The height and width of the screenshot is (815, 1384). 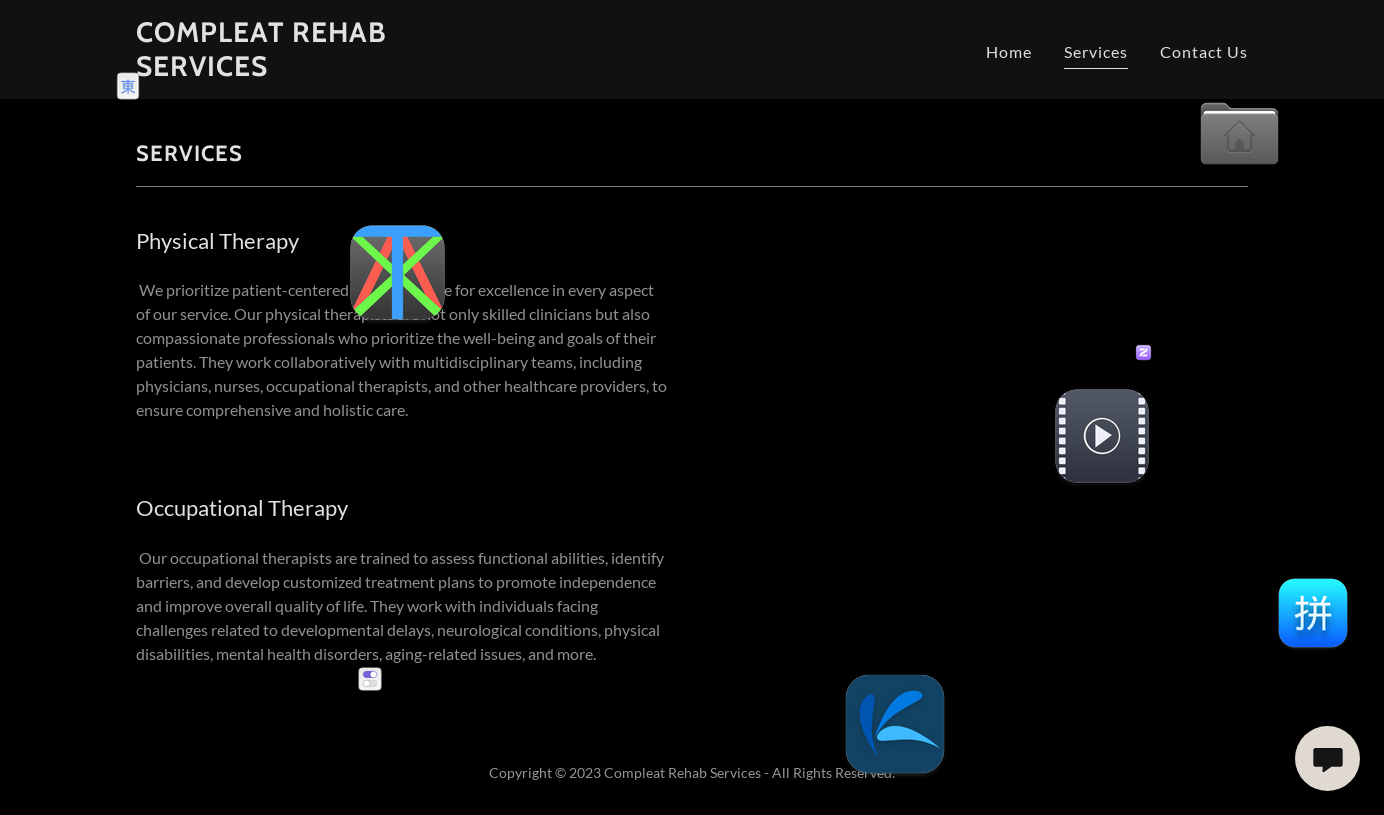 I want to click on launch the KaOS linux distribution app, so click(x=895, y=724).